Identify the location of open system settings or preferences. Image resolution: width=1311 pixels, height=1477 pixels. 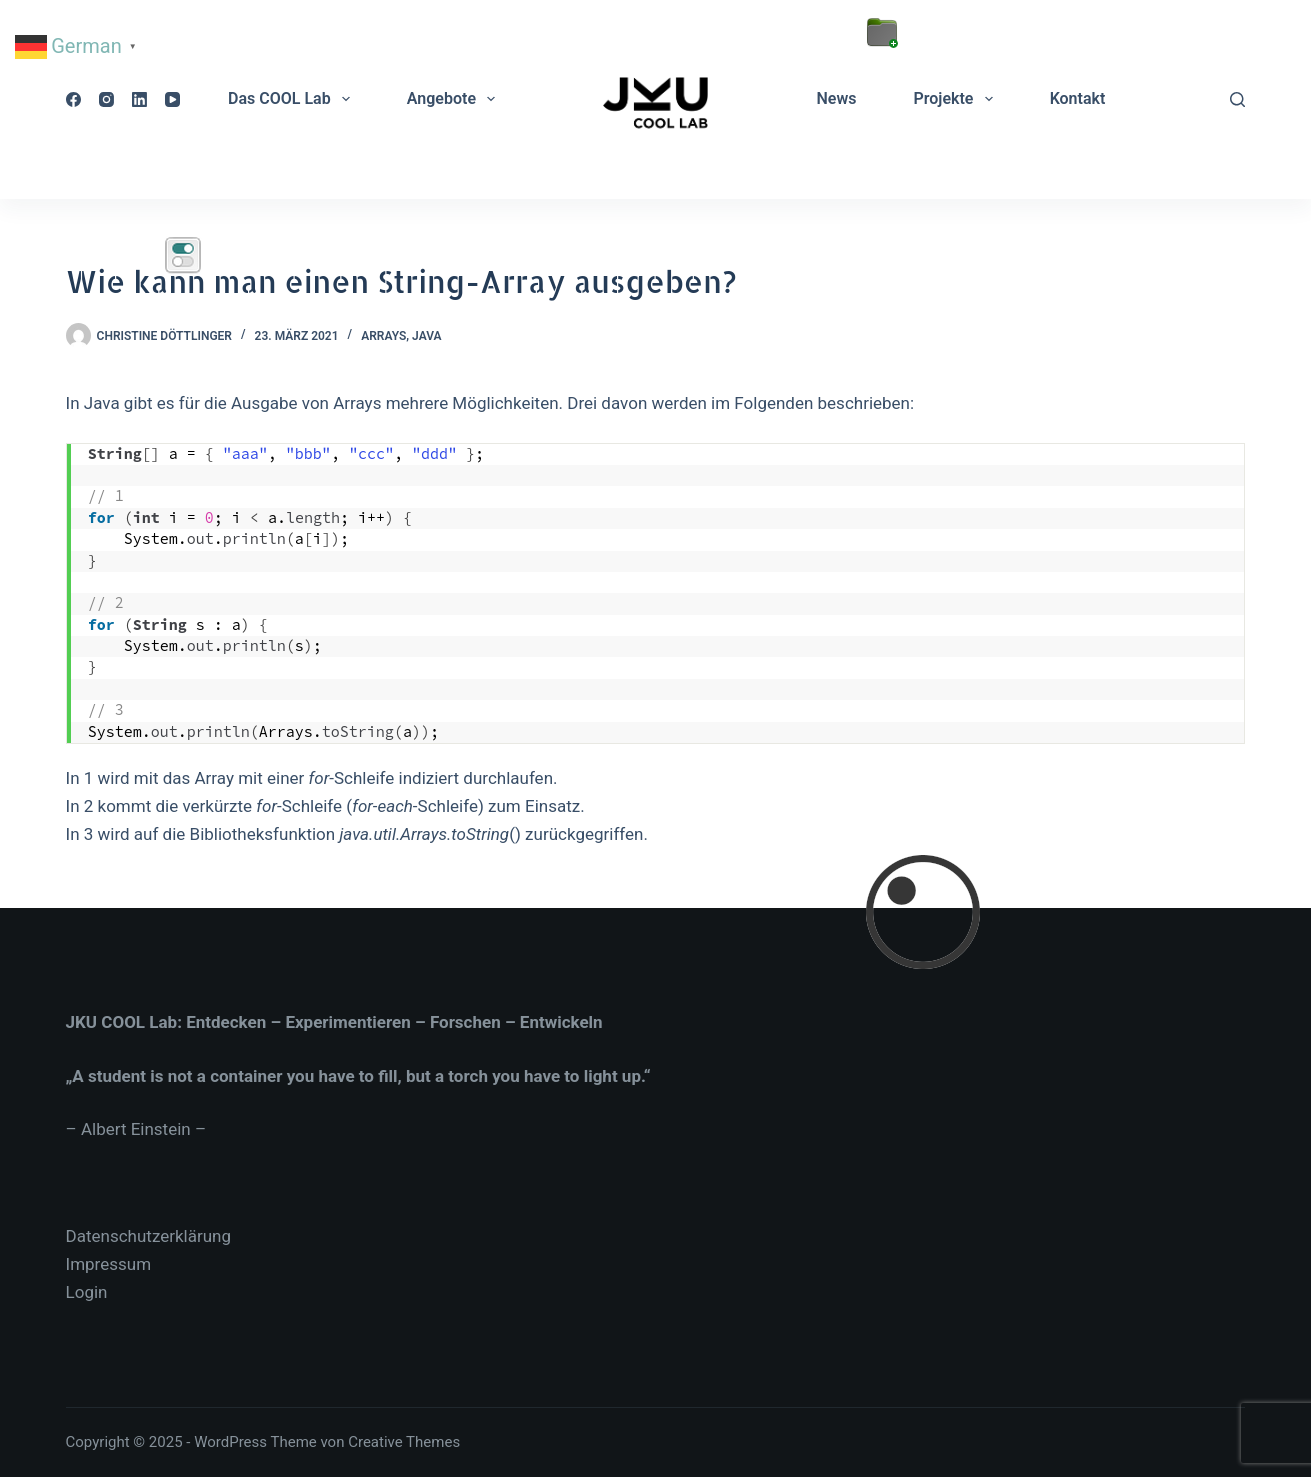
(183, 255).